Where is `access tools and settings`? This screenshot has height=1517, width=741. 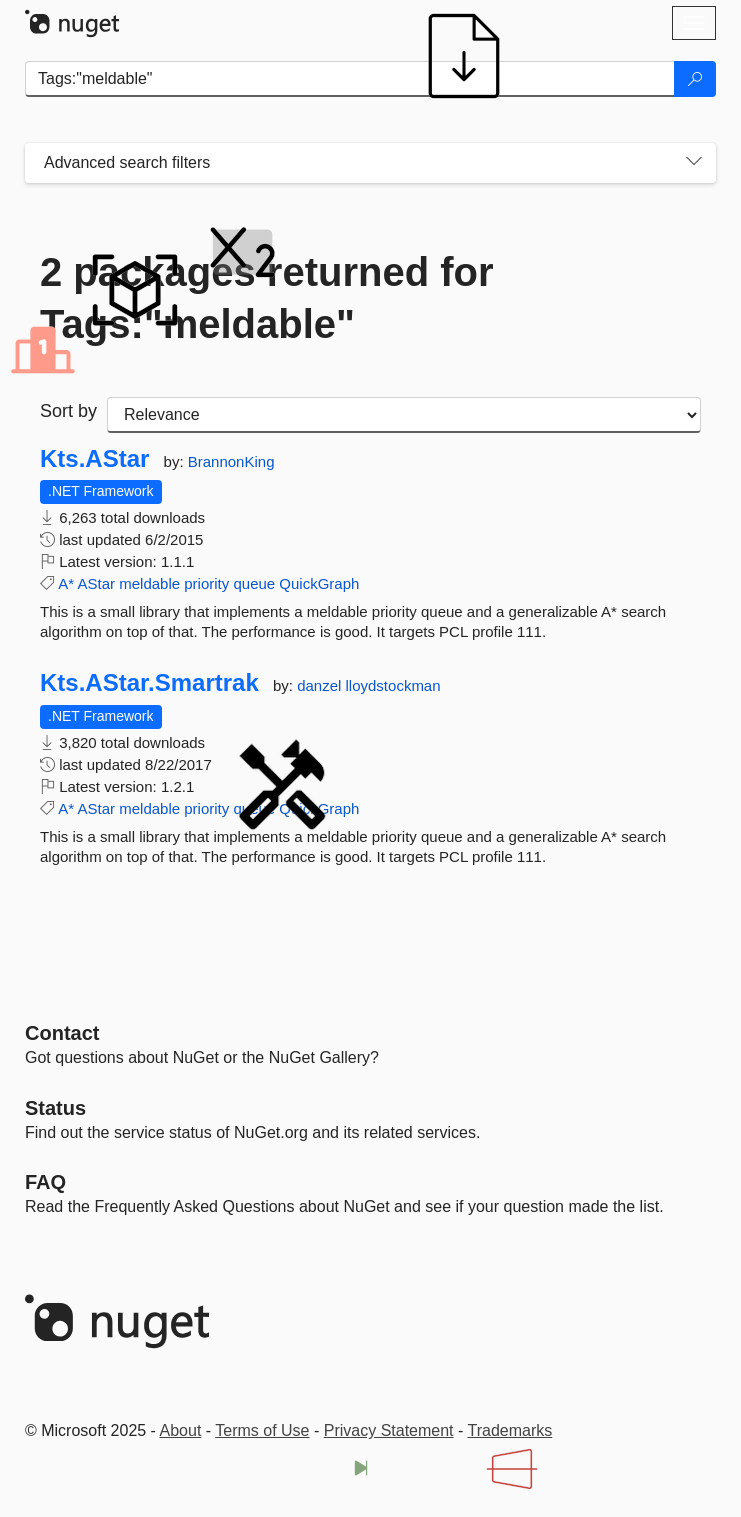 access tools and settings is located at coordinates (282, 786).